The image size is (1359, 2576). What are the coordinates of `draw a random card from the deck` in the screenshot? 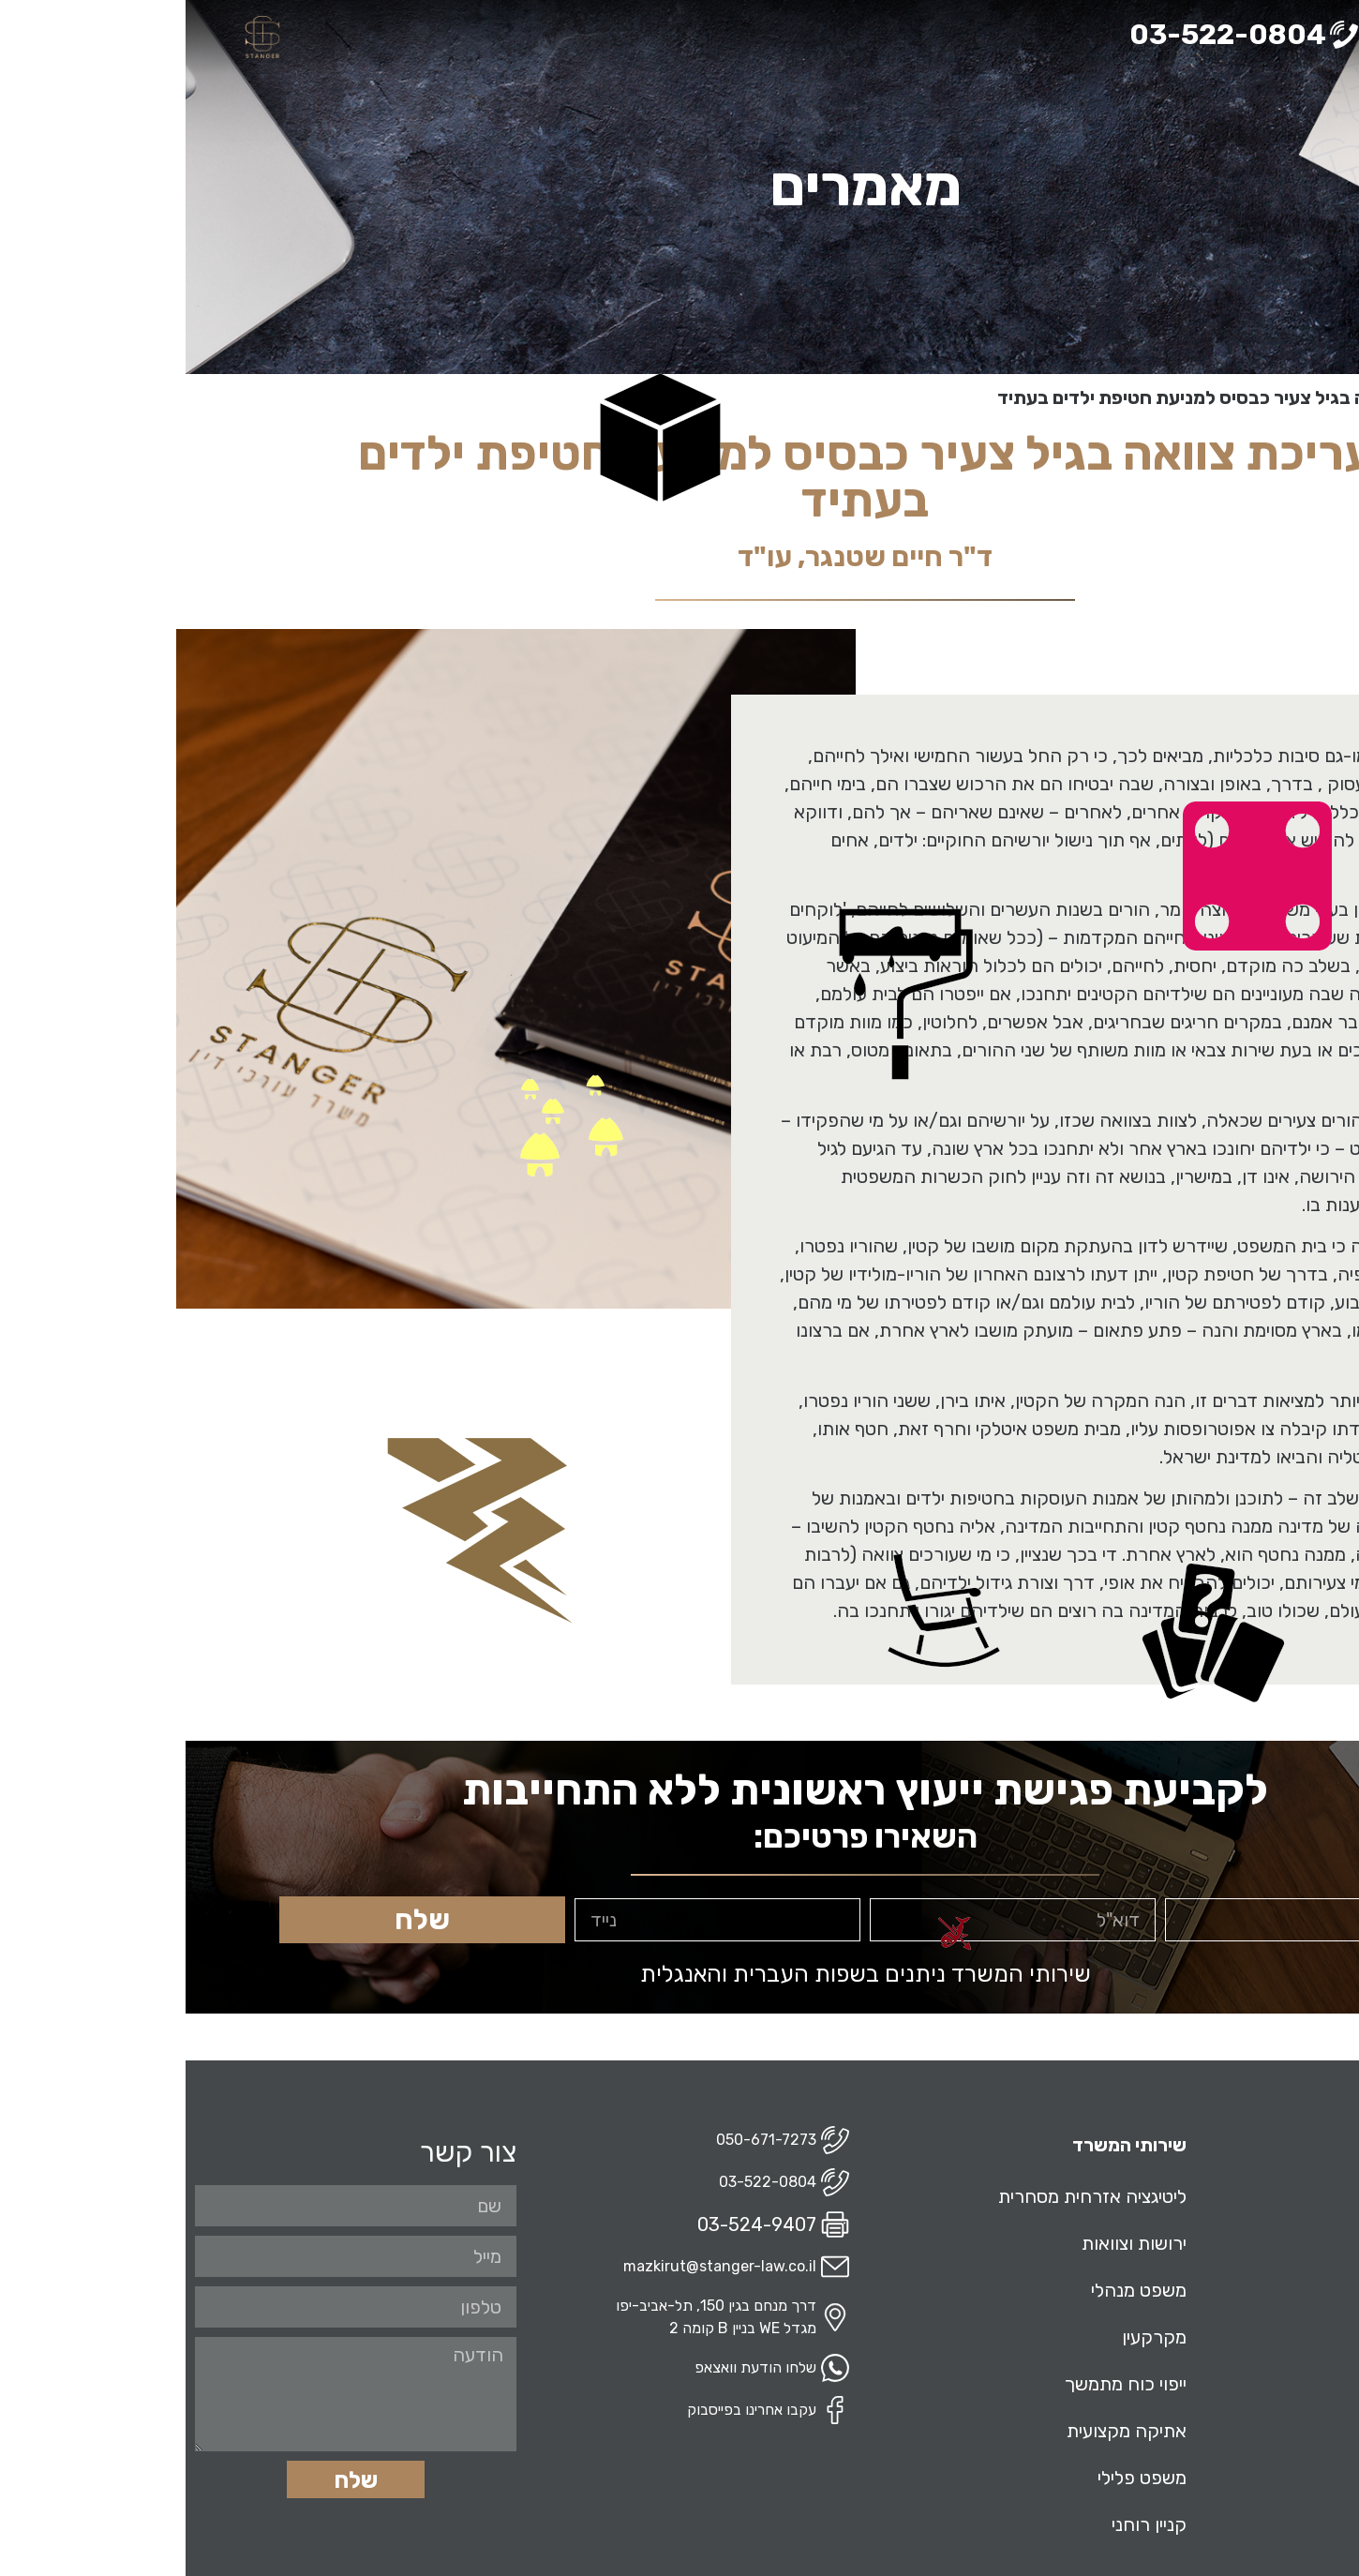 It's located at (1213, 1632).